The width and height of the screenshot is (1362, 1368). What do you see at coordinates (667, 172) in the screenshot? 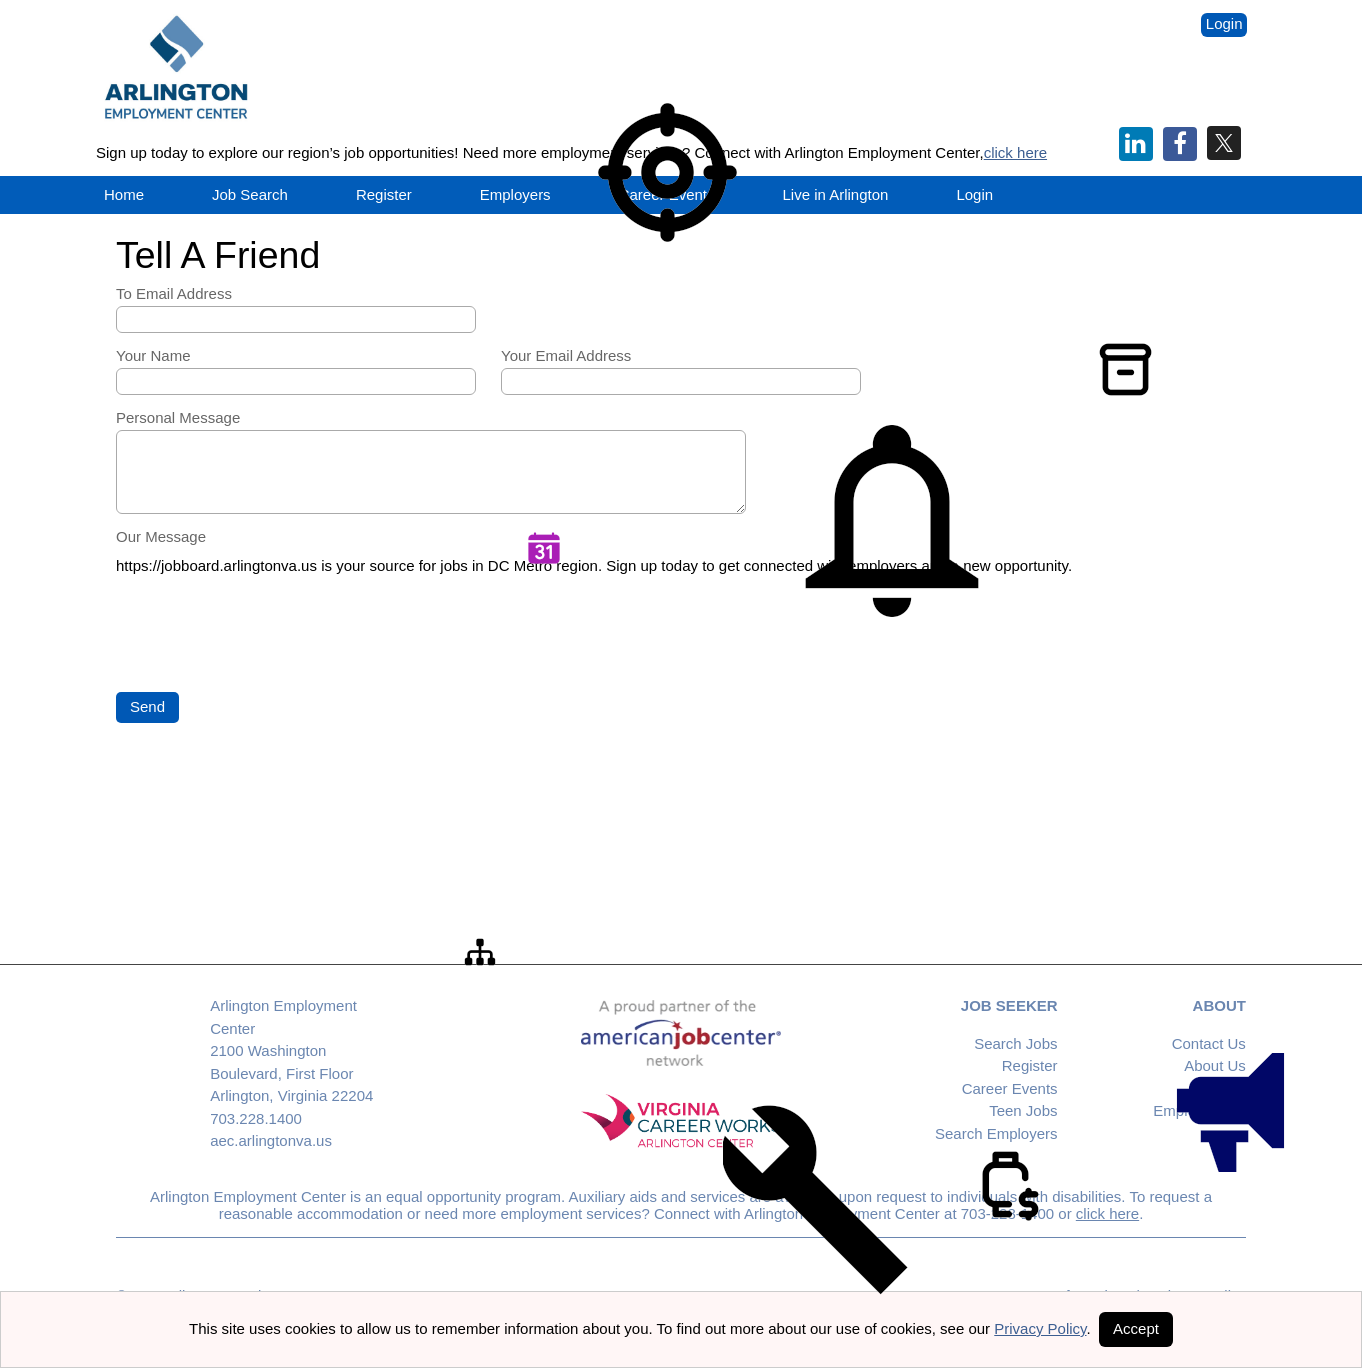
I see `center map on current location` at bounding box center [667, 172].